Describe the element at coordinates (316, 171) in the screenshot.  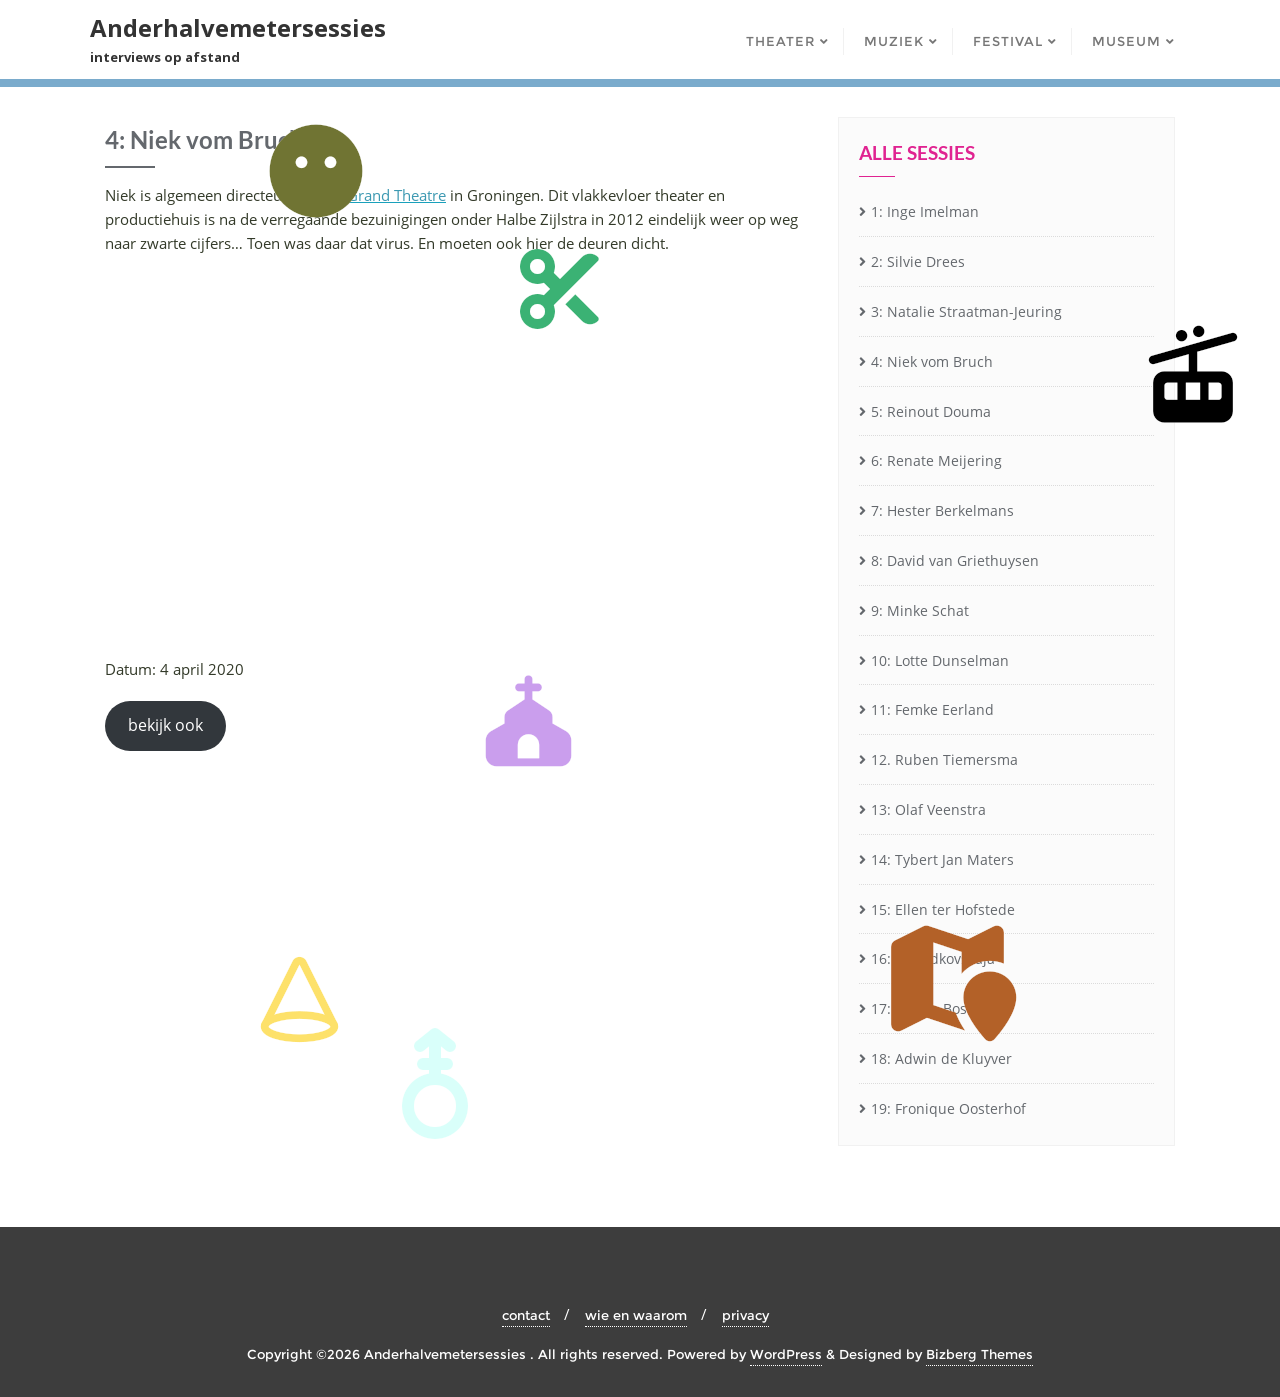
I see `indicates a neutral or no-opinion response` at that location.